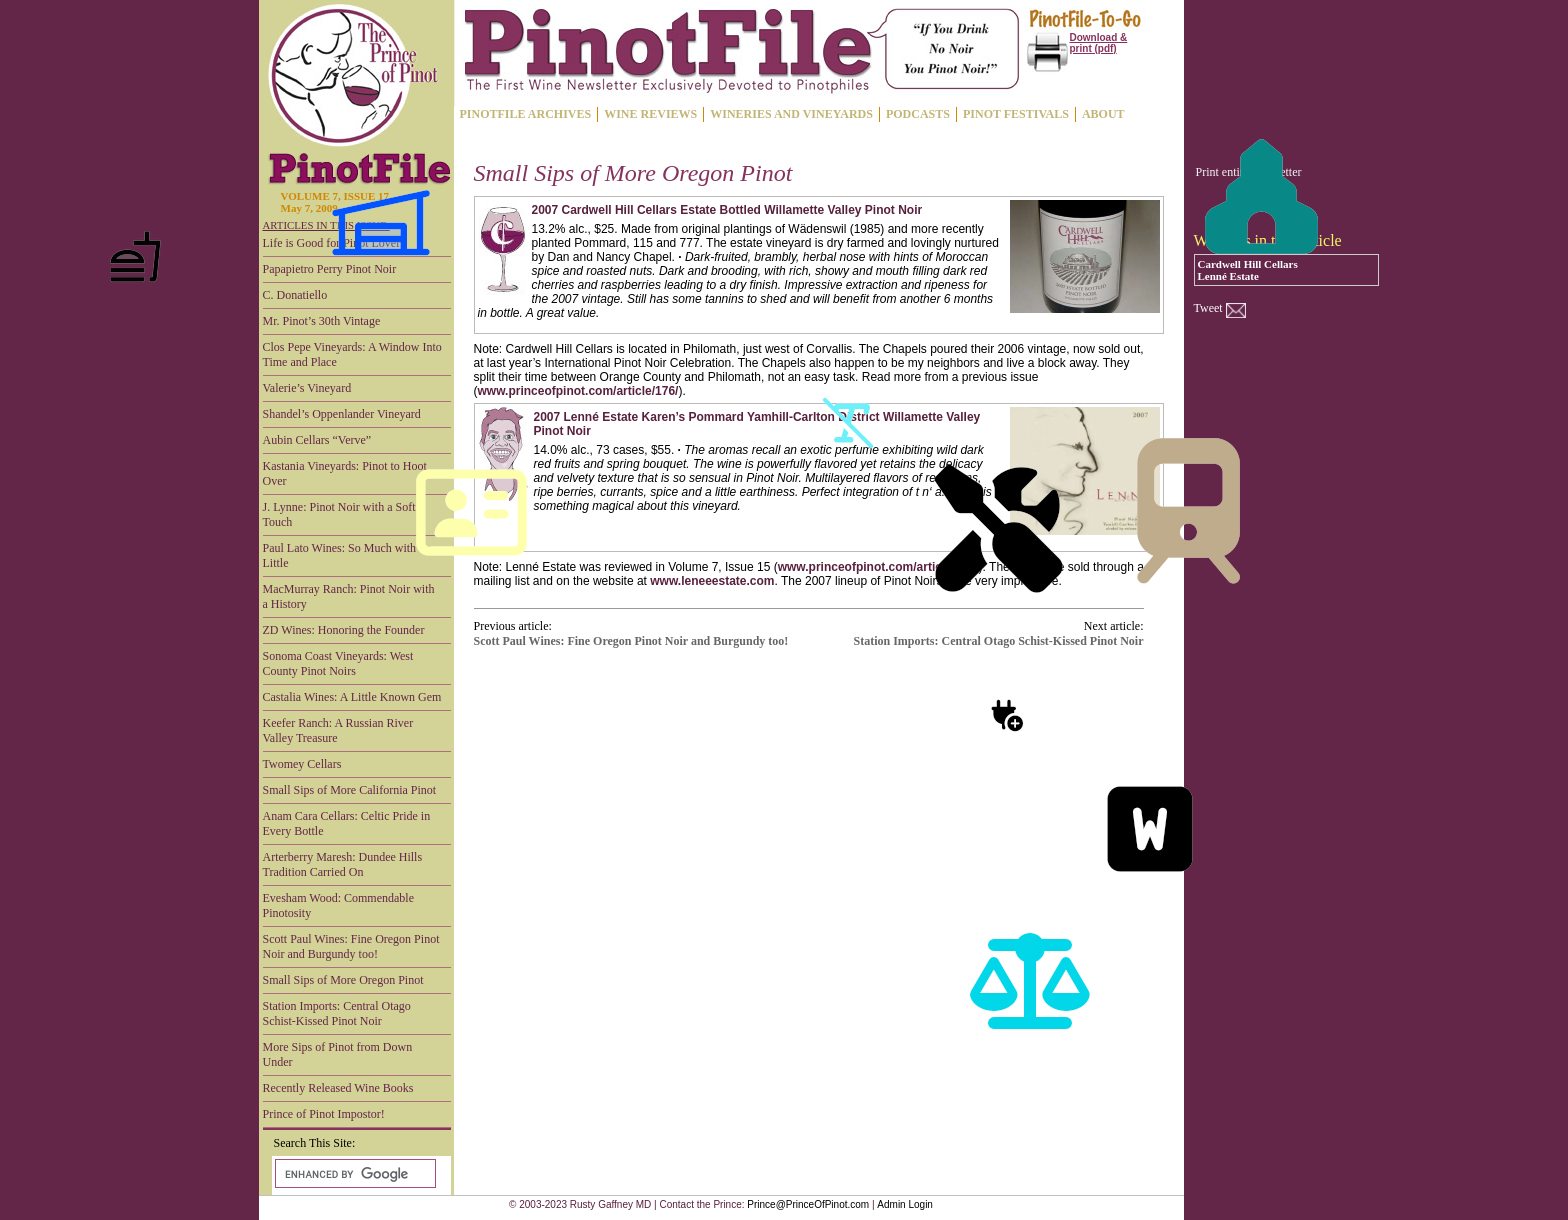 This screenshot has height=1220, width=1568. I want to click on find nearby fast food restaurants, so click(135, 256).